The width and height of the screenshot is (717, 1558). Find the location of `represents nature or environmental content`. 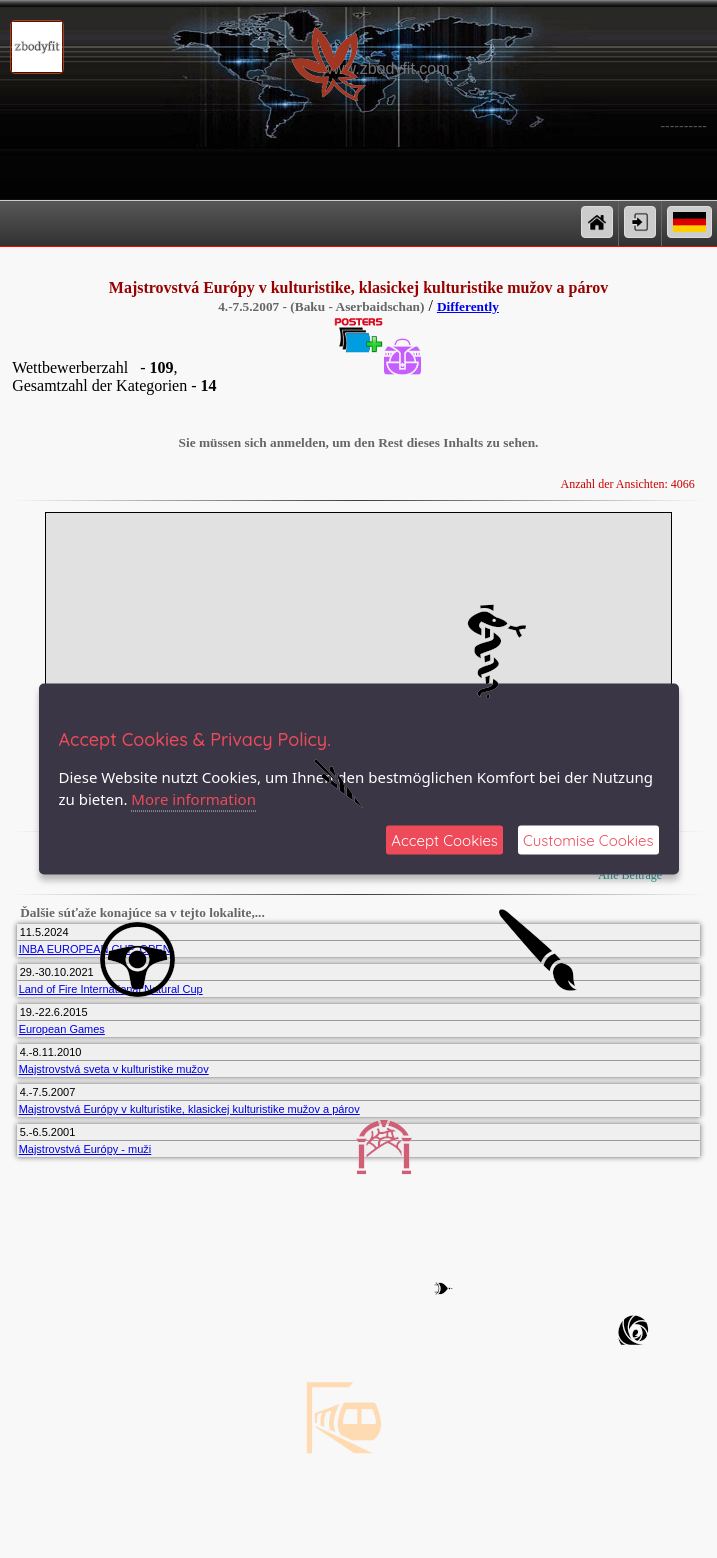

represents nature or environmental content is located at coordinates (328, 64).